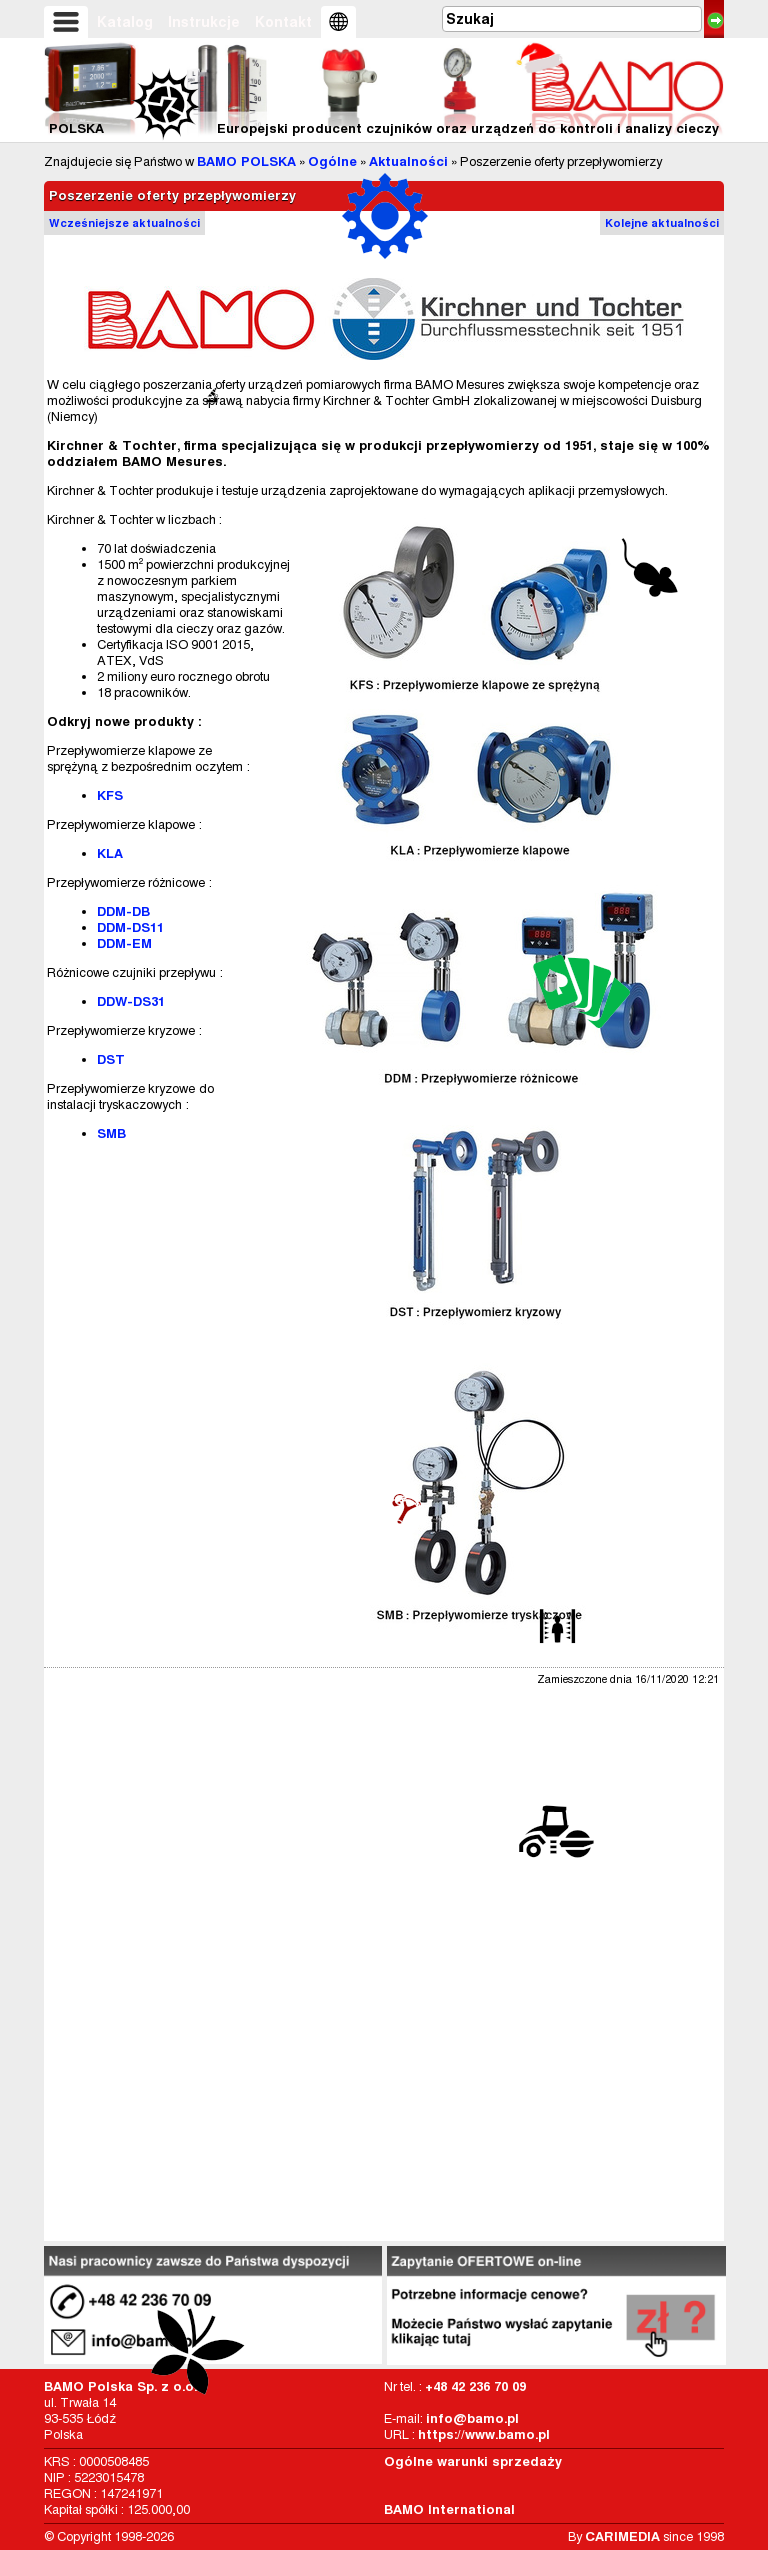 Image resolution: width=768 pixels, height=2550 pixels. Describe the element at coordinates (167, 104) in the screenshot. I see `indicates a power-up or special ability is active` at that location.